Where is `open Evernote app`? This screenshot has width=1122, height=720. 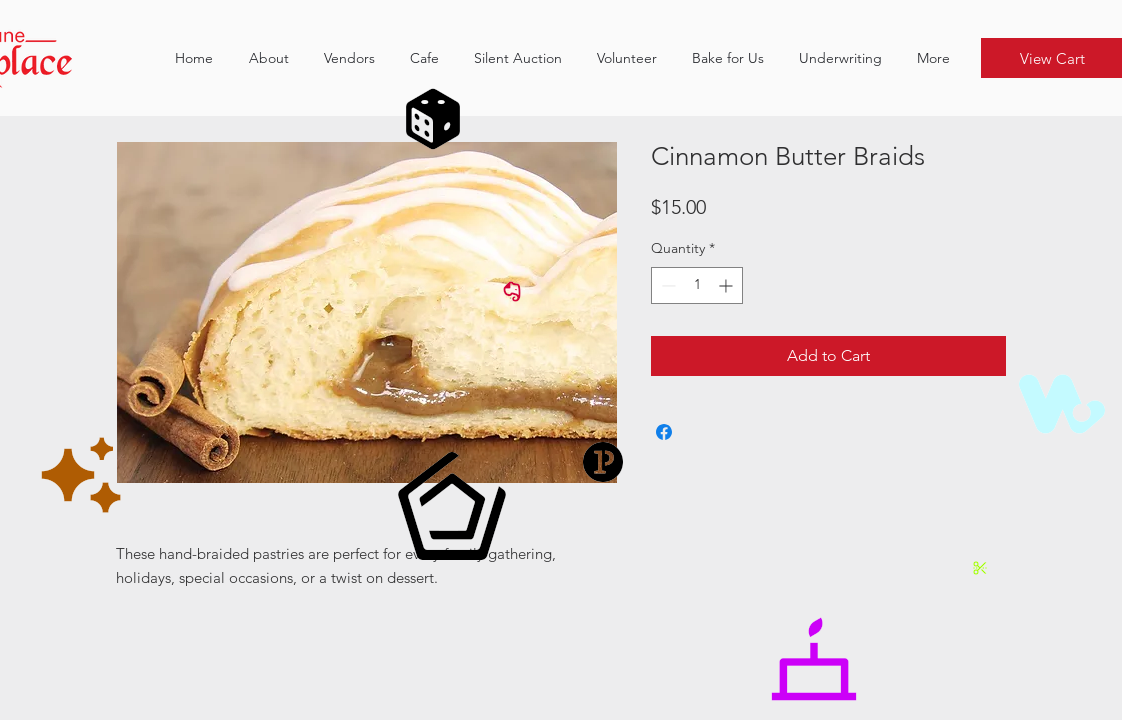 open Evernote app is located at coordinates (512, 291).